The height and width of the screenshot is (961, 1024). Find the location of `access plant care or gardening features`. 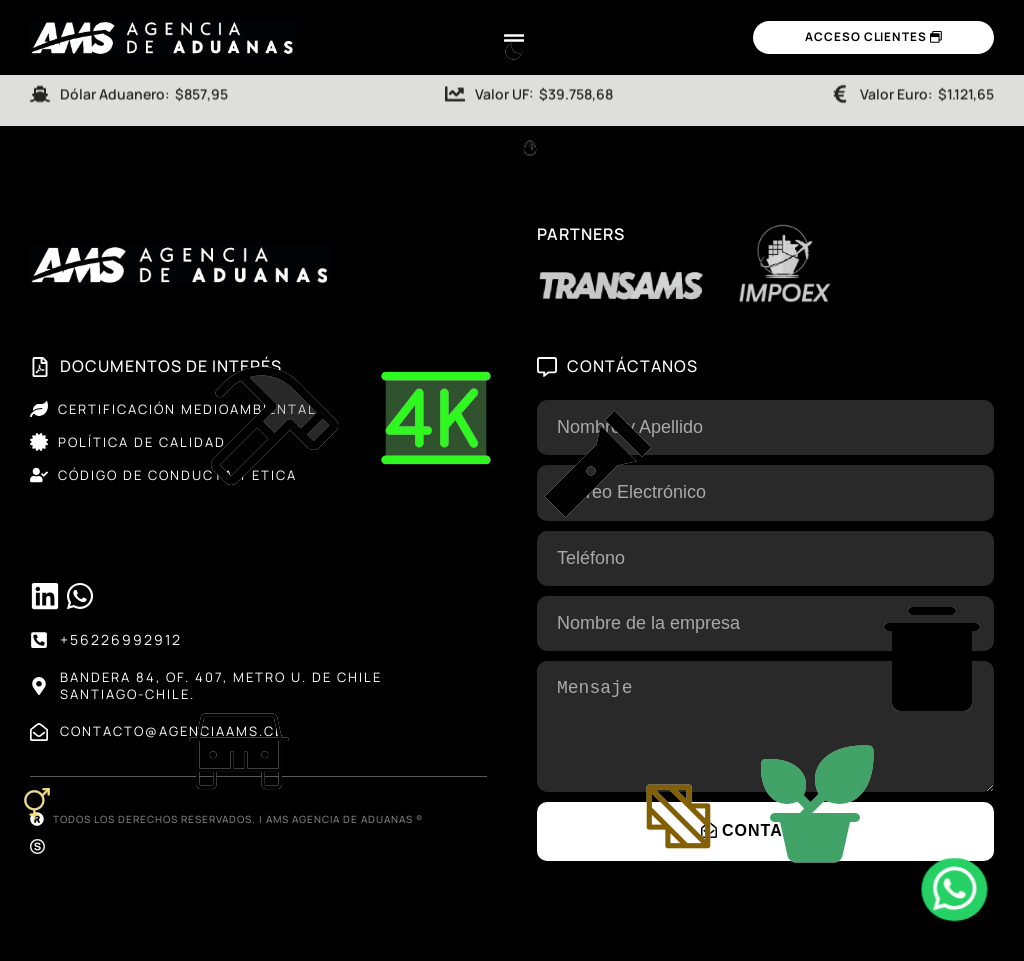

access plant care or gardening features is located at coordinates (815, 804).